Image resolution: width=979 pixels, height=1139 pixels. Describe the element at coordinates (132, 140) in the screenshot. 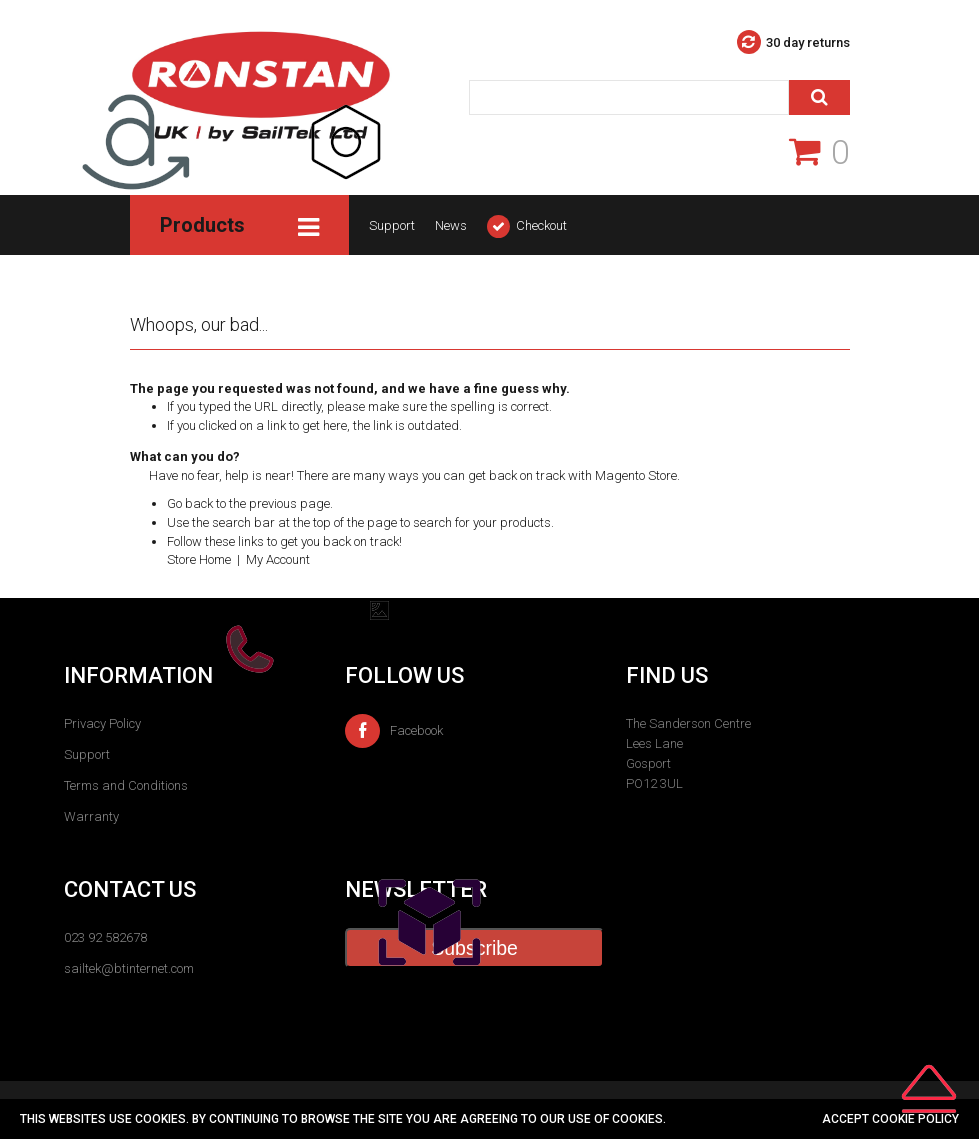

I see `visit Amazon website or app` at that location.